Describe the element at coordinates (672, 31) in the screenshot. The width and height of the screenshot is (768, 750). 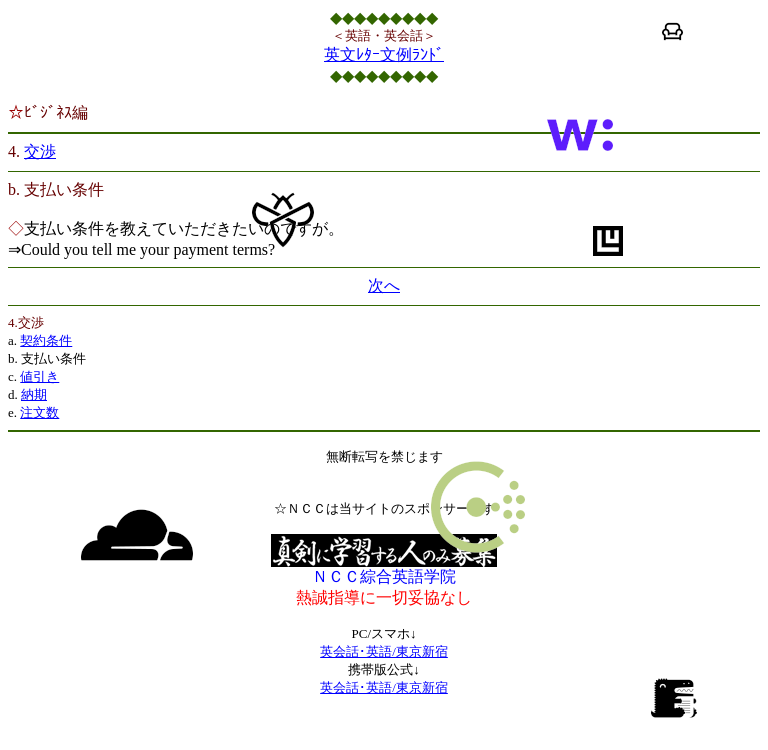
I see `browse furniture or home decor items` at that location.